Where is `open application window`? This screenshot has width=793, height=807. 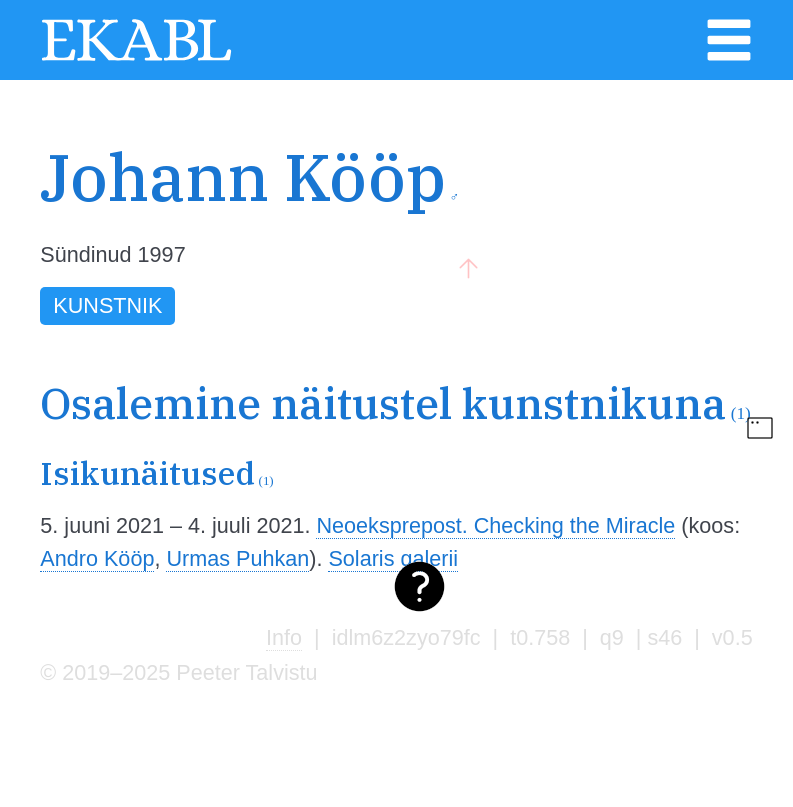
open application window is located at coordinates (760, 428).